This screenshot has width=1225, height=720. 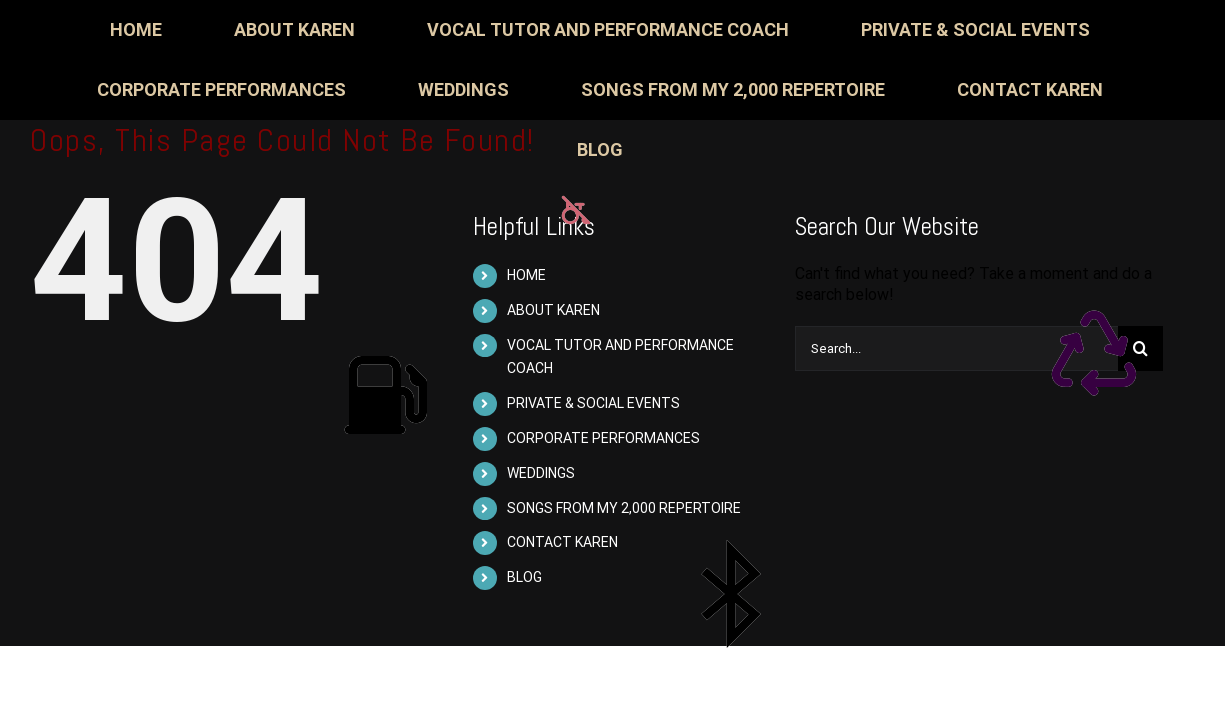 What do you see at coordinates (576, 210) in the screenshot?
I see `indicates wheelchair accessibility is unavailable` at bounding box center [576, 210].